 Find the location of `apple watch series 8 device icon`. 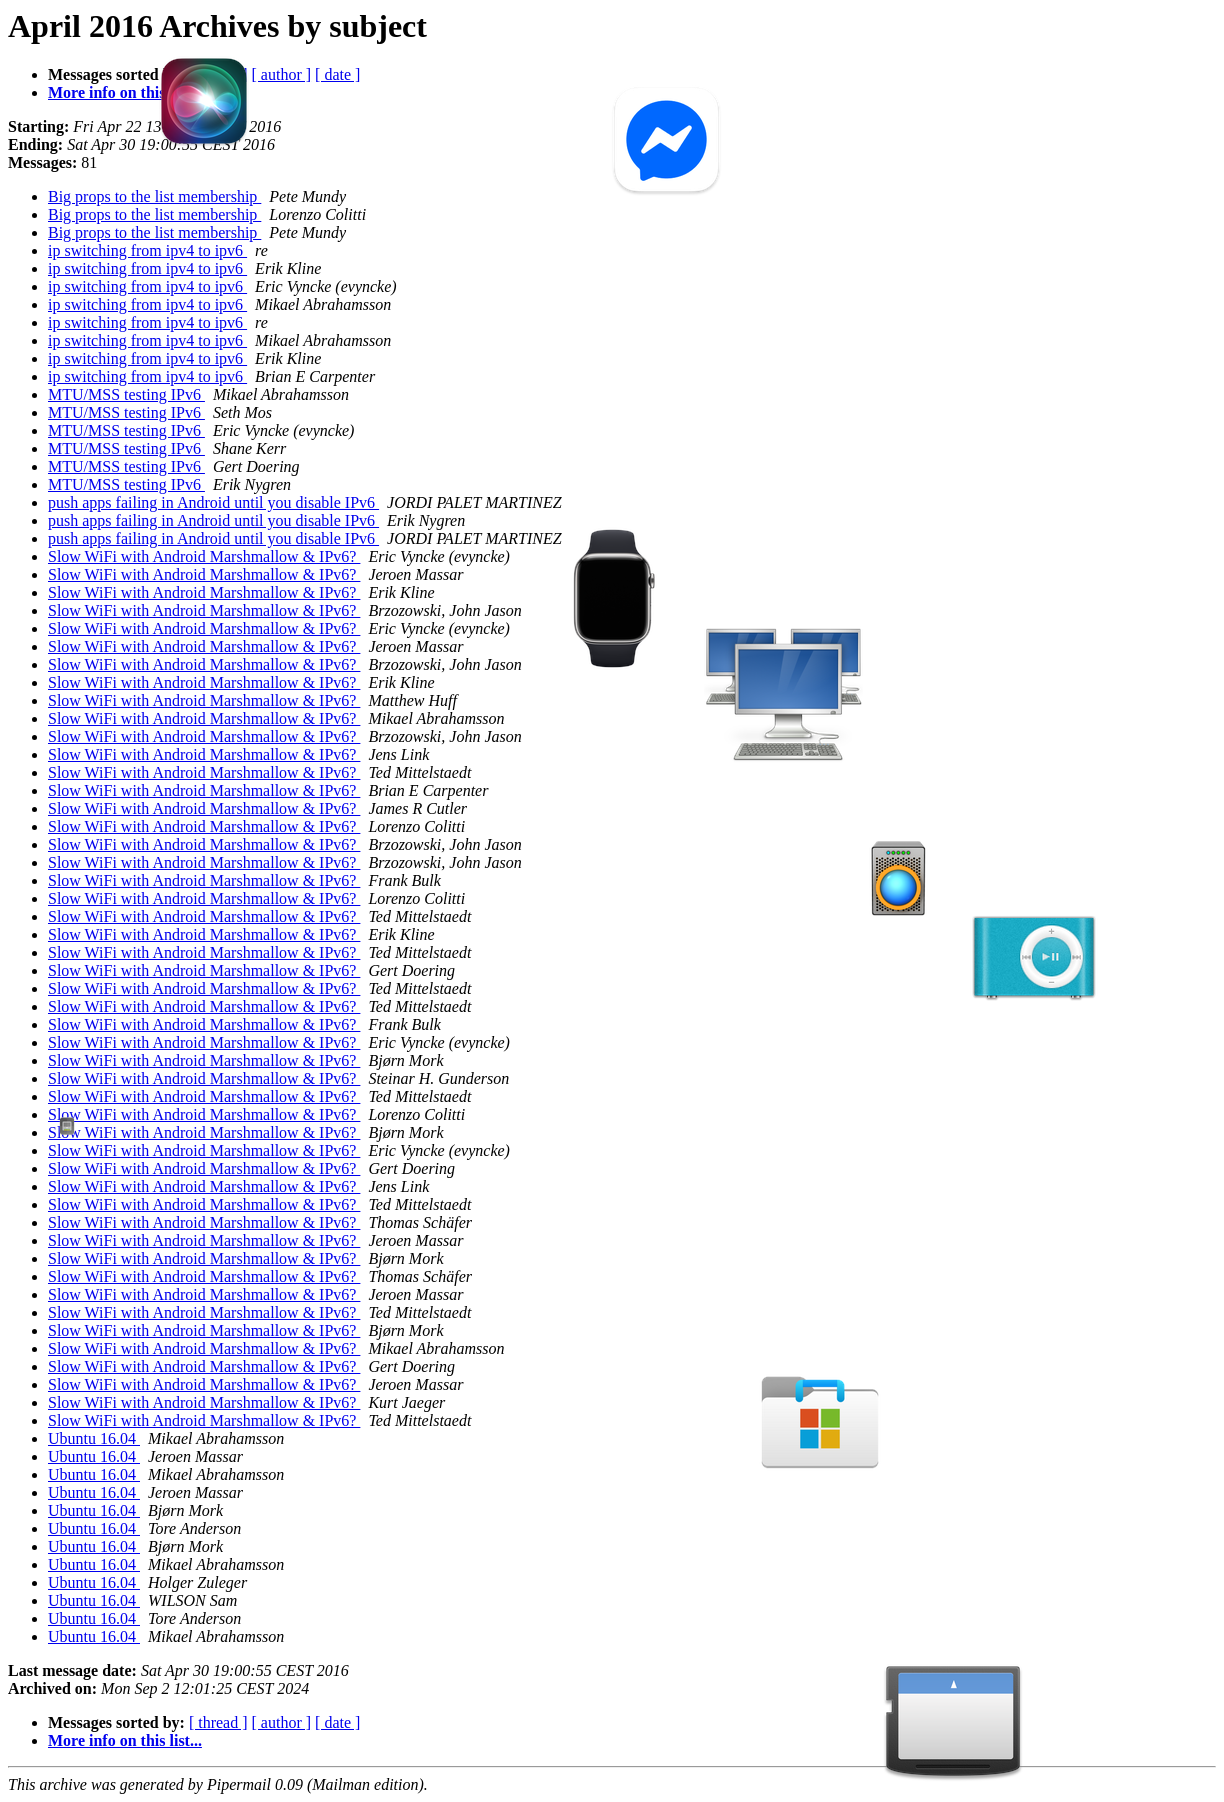

apple watch series 8 device icon is located at coordinates (612, 598).